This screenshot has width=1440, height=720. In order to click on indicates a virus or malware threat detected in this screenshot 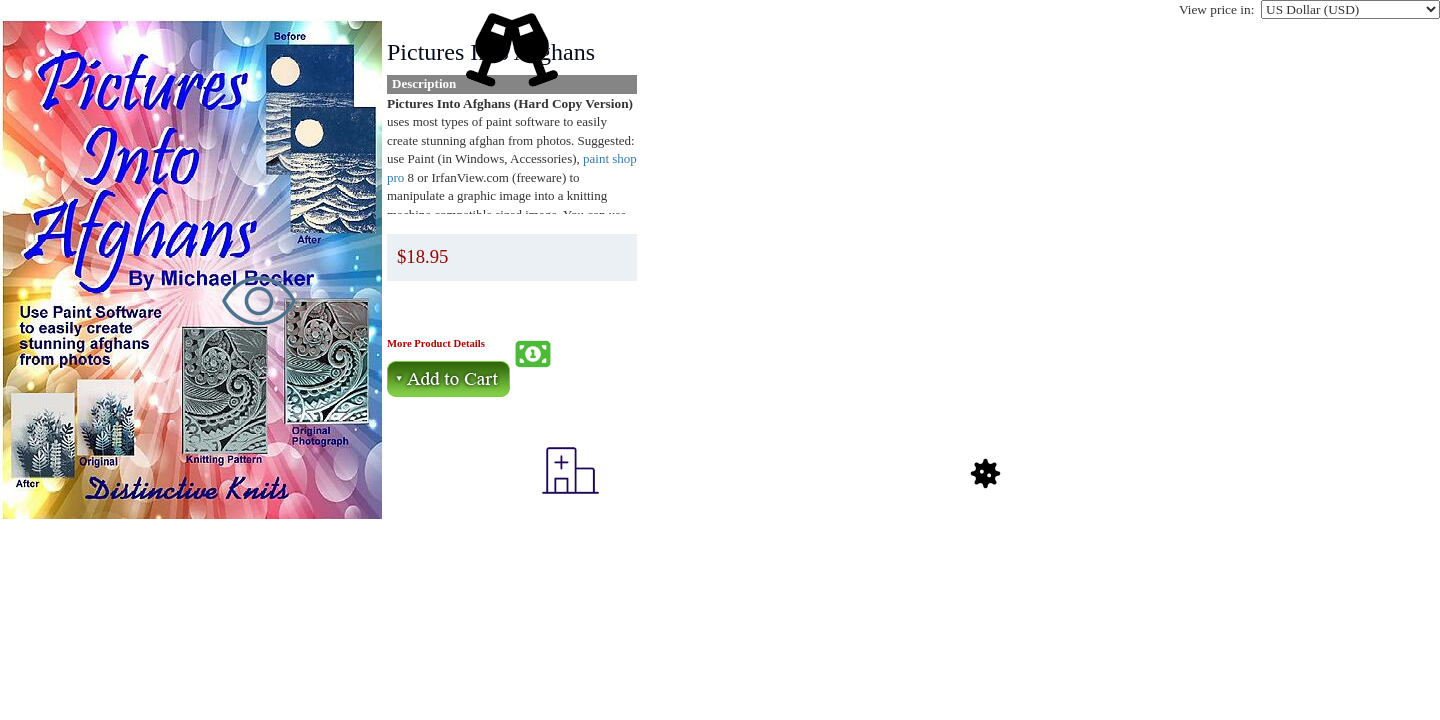, I will do `click(985, 473)`.